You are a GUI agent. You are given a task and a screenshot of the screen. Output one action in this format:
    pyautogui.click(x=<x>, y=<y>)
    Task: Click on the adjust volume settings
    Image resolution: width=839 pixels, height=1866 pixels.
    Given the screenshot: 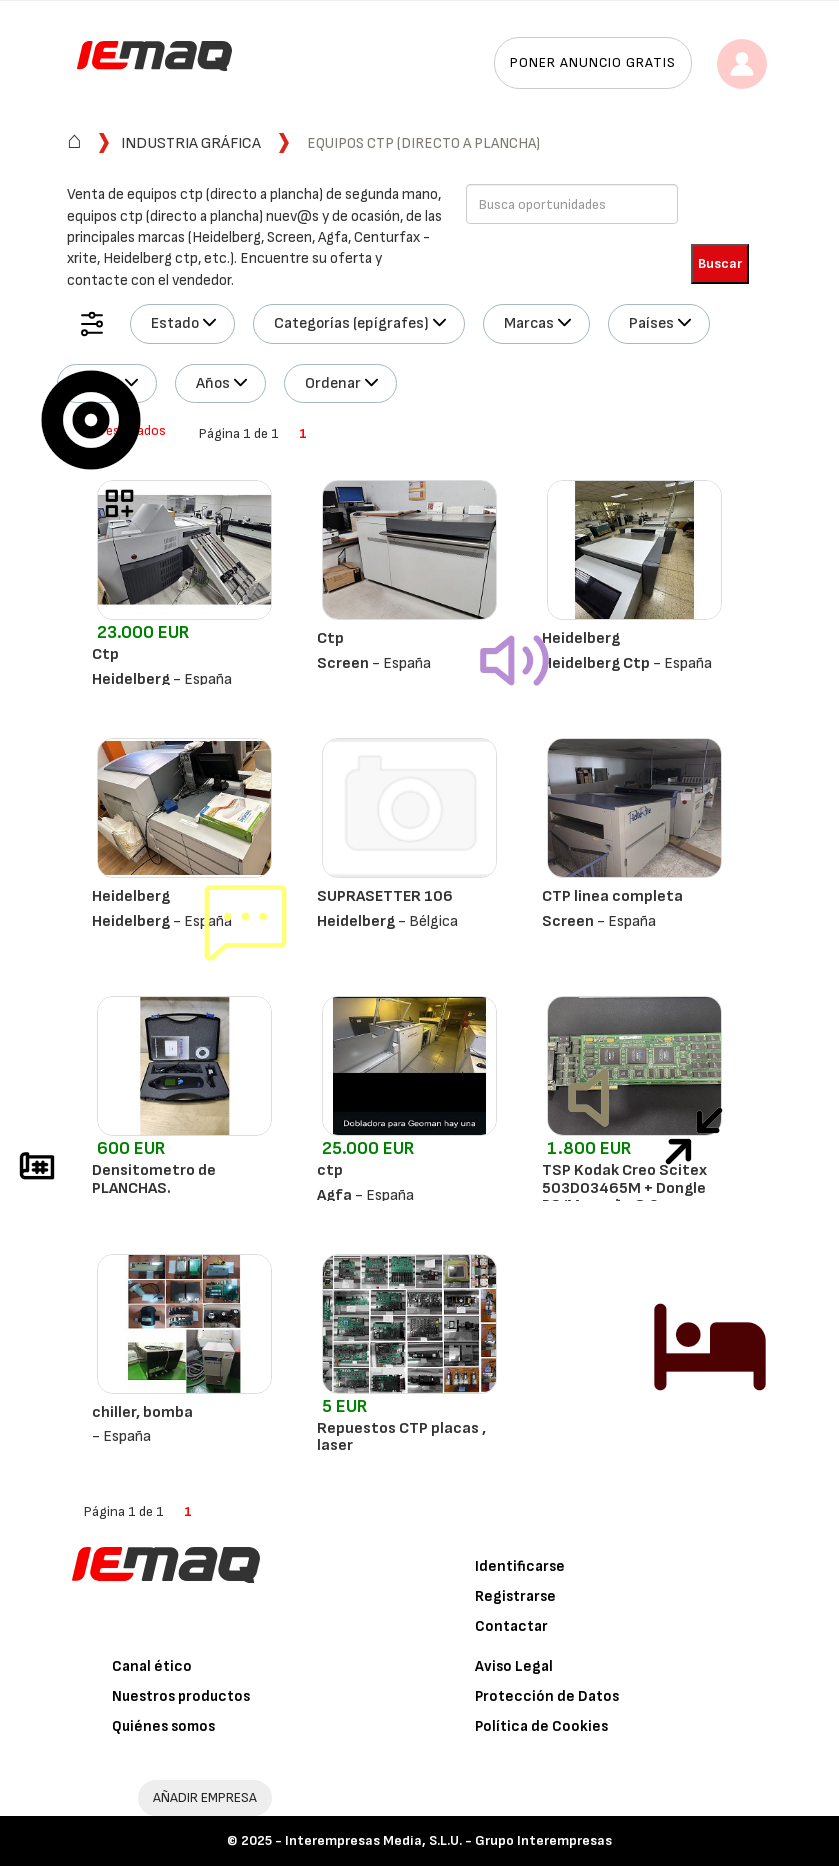 What is the action you would take?
    pyautogui.click(x=608, y=1097)
    